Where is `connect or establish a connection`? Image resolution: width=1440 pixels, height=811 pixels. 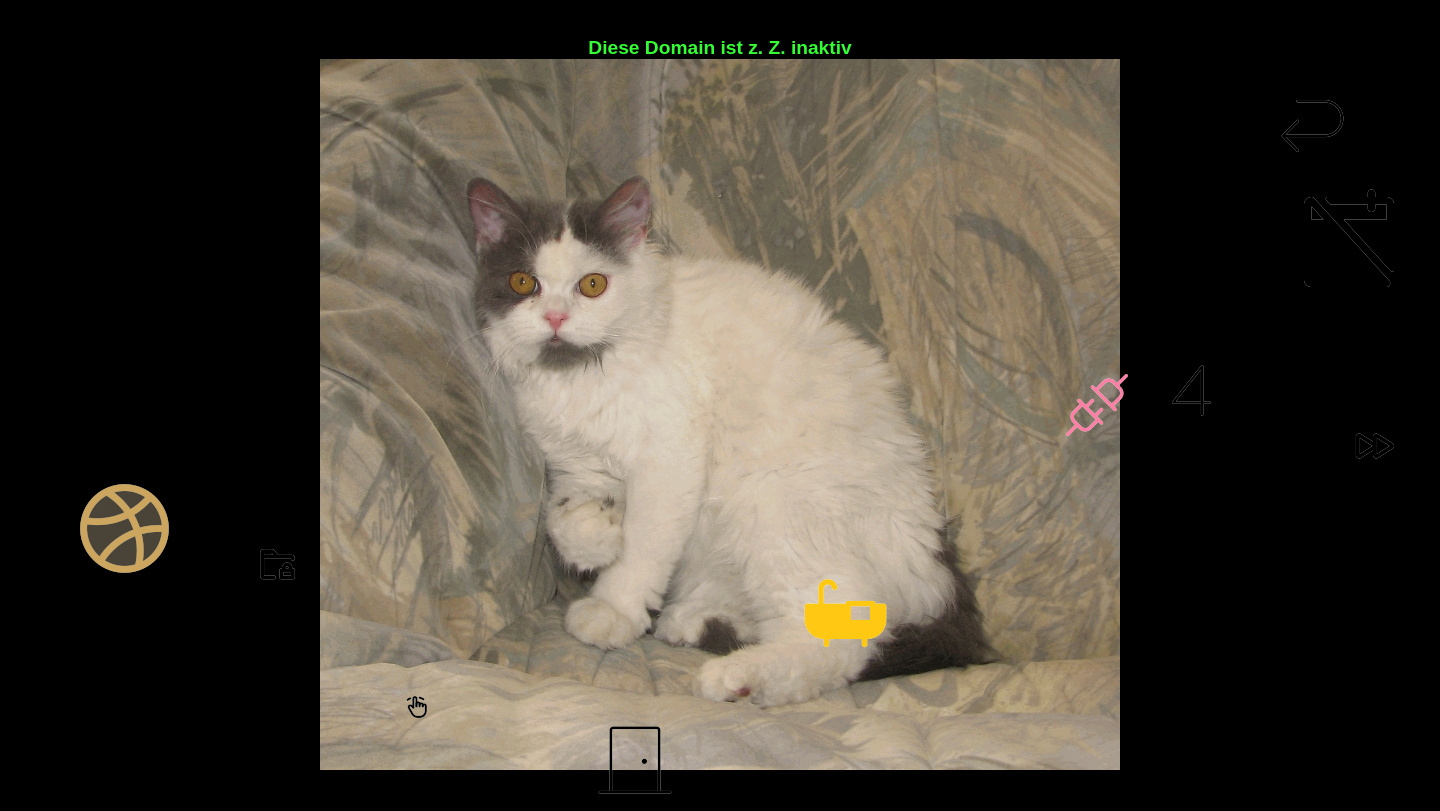 connect or establish a connection is located at coordinates (1097, 405).